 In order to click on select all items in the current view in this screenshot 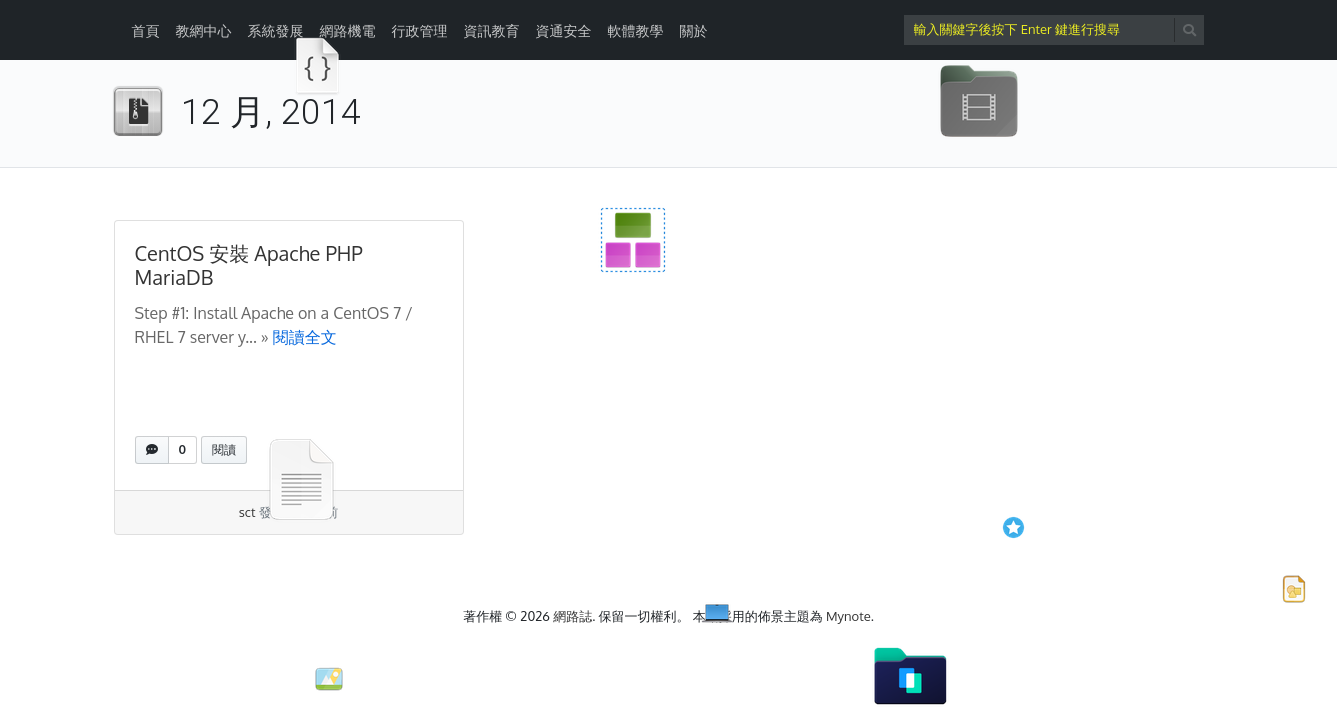, I will do `click(633, 240)`.